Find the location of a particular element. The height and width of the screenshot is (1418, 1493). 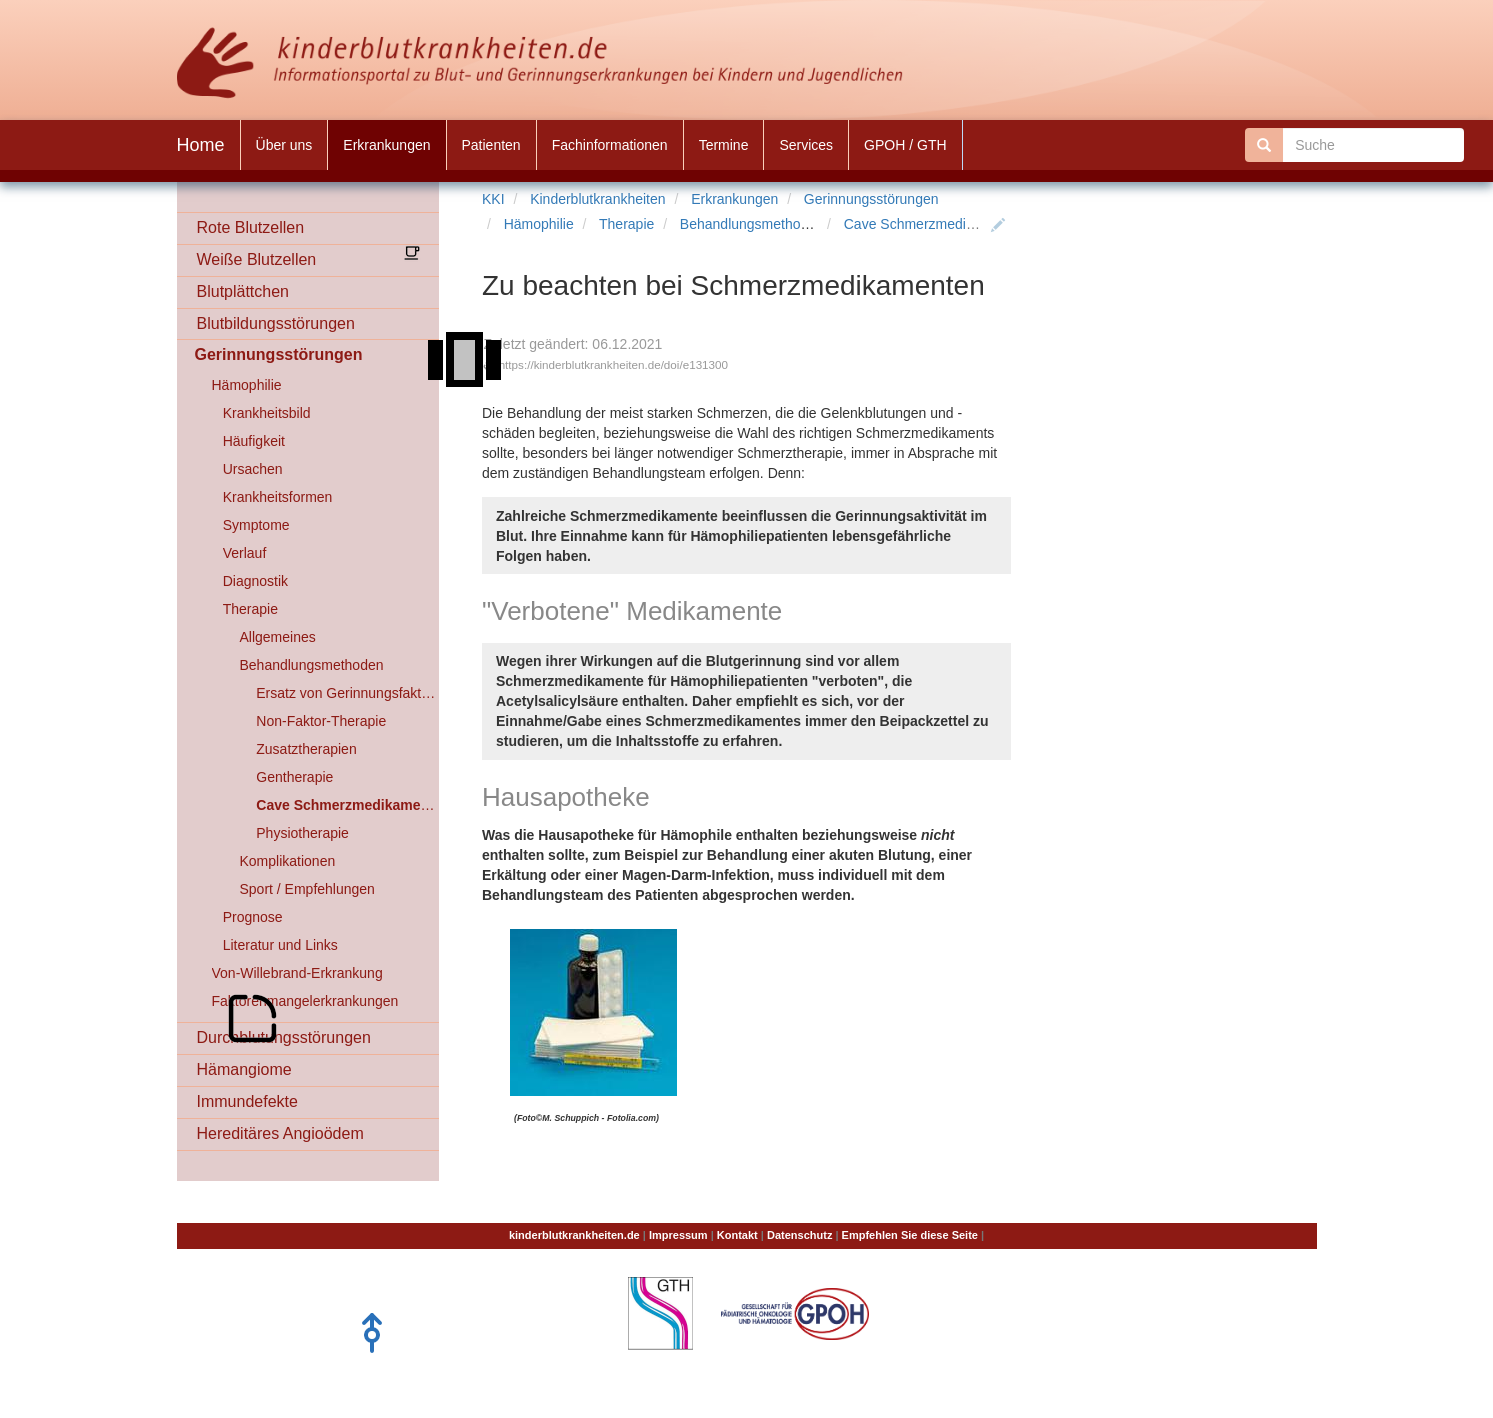

adjust corner radius of a shape is located at coordinates (252, 1018).